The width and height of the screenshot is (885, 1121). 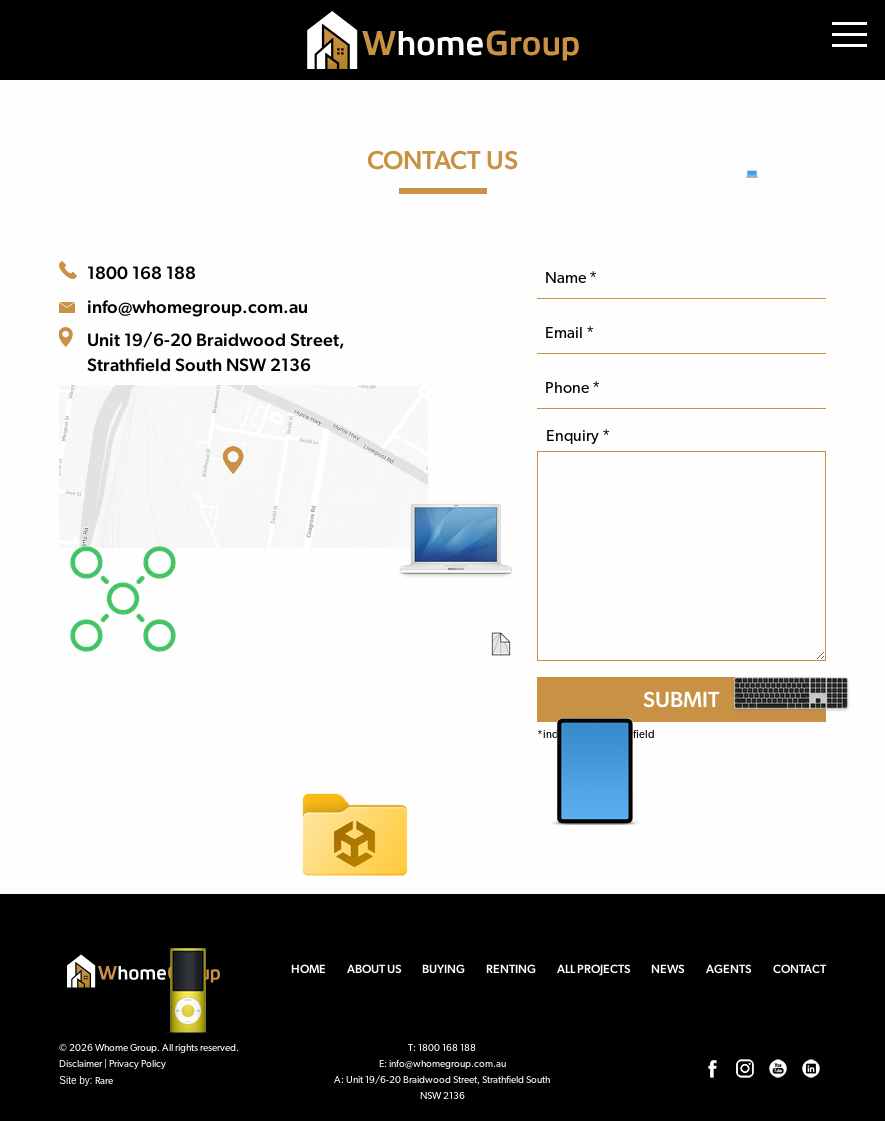 I want to click on view email drafts folder, so click(x=501, y=644).